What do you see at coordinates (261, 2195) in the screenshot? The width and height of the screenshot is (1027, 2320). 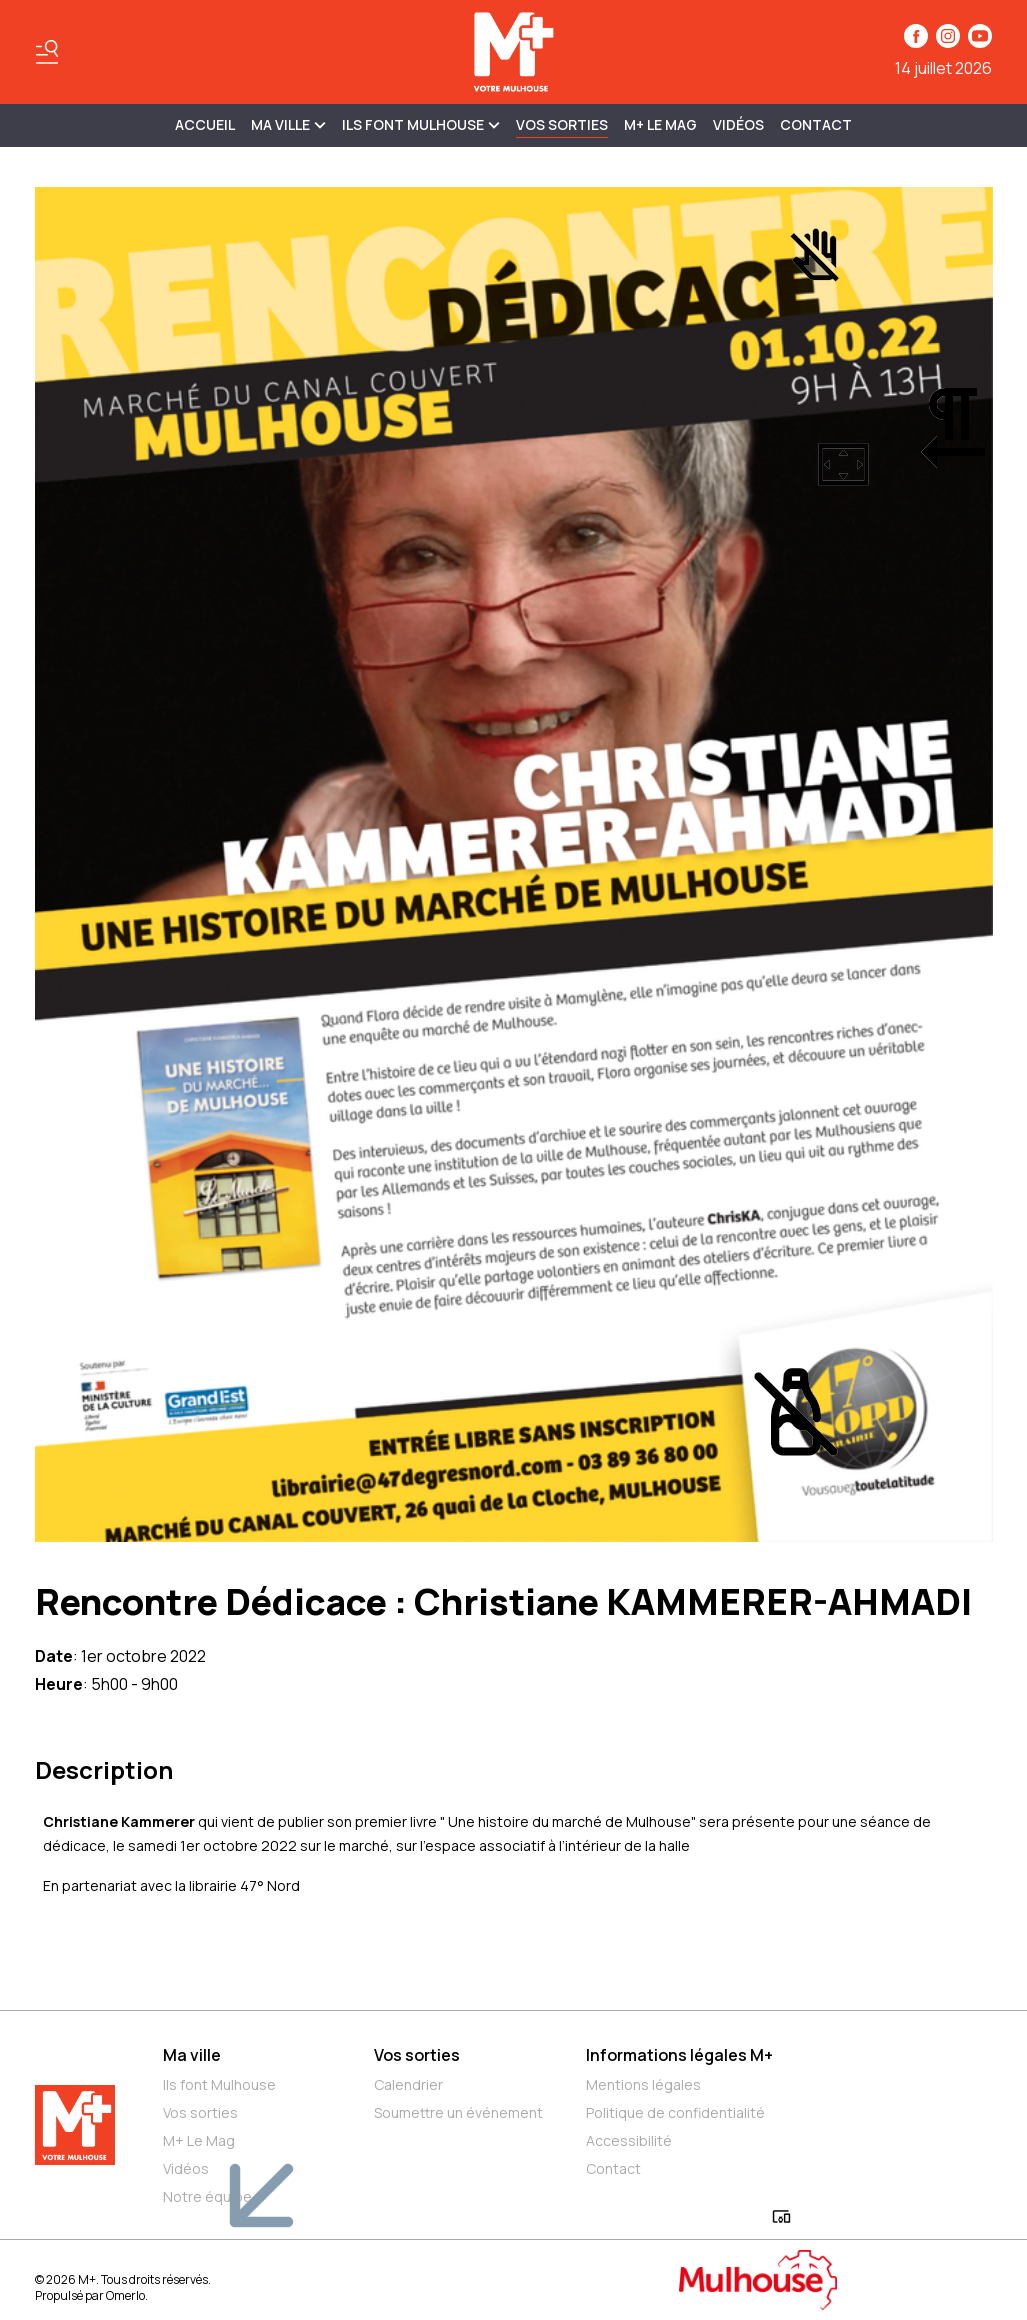 I see `navigate to the bottom-left corner` at bounding box center [261, 2195].